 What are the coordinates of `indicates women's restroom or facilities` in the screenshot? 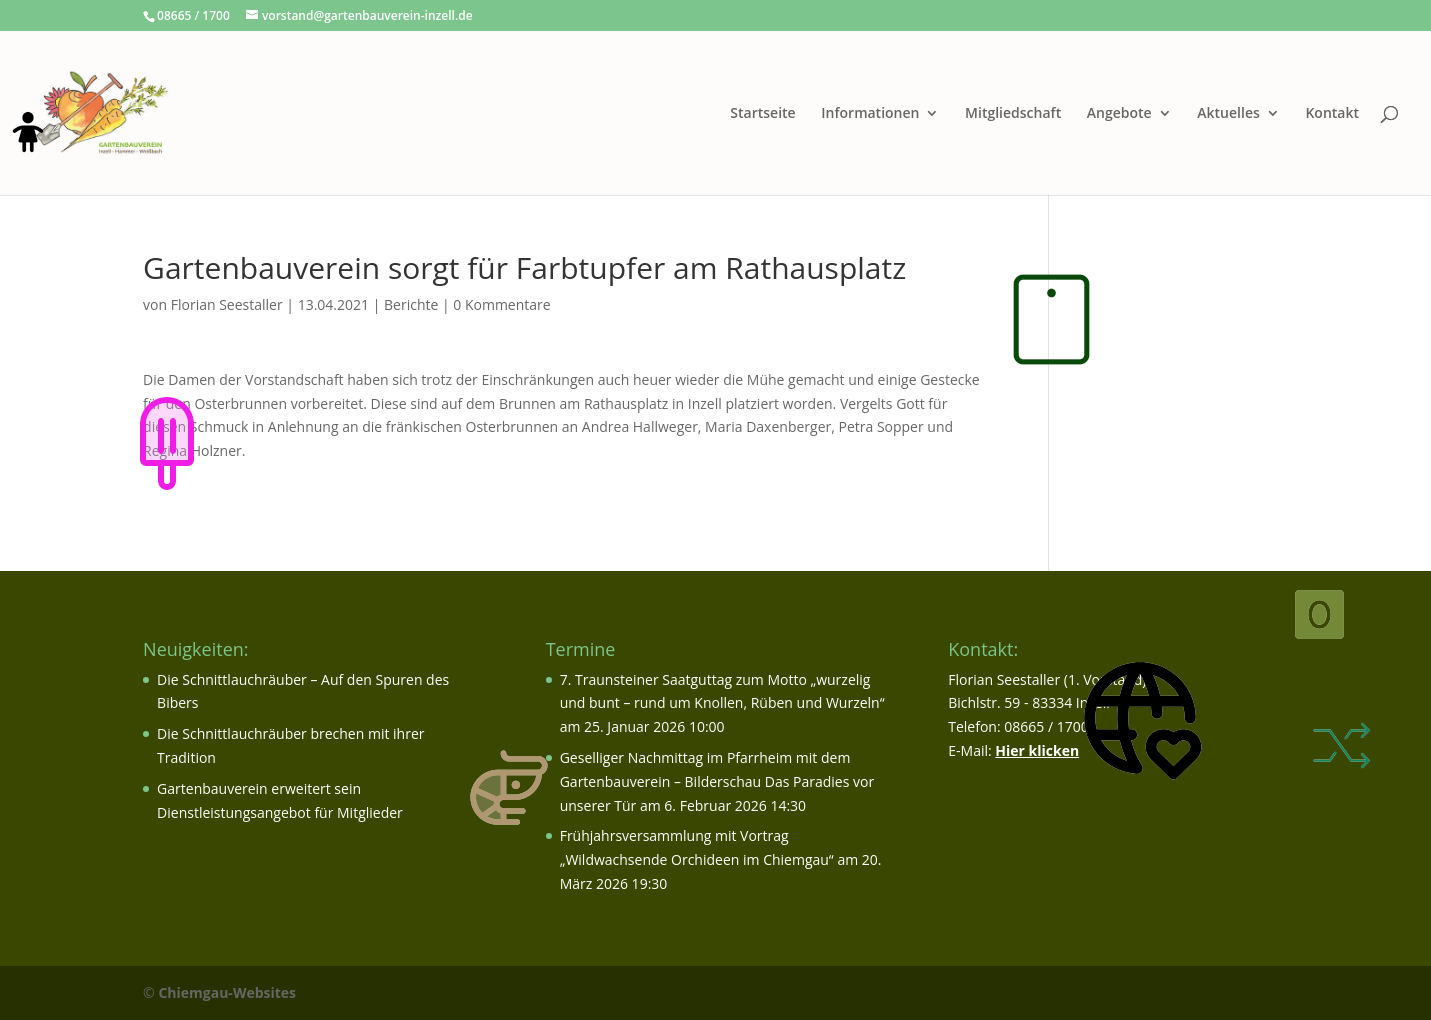 It's located at (28, 133).